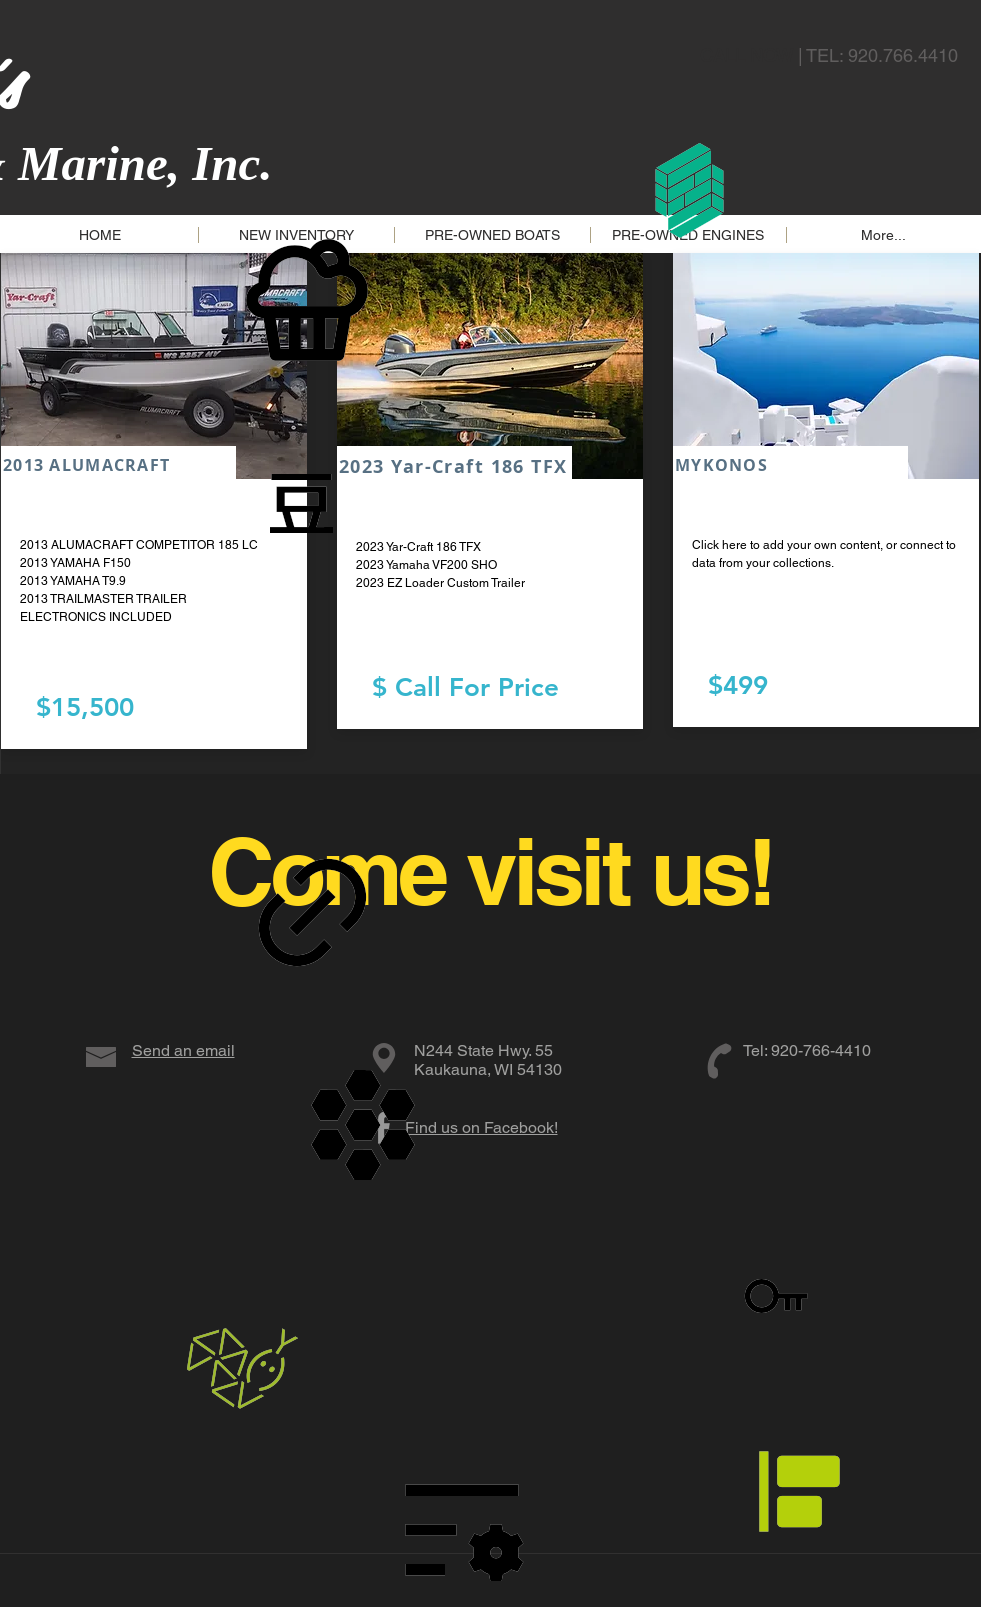 The width and height of the screenshot is (981, 1607). What do you see at coordinates (307, 300) in the screenshot?
I see `view bakery or dessert options` at bounding box center [307, 300].